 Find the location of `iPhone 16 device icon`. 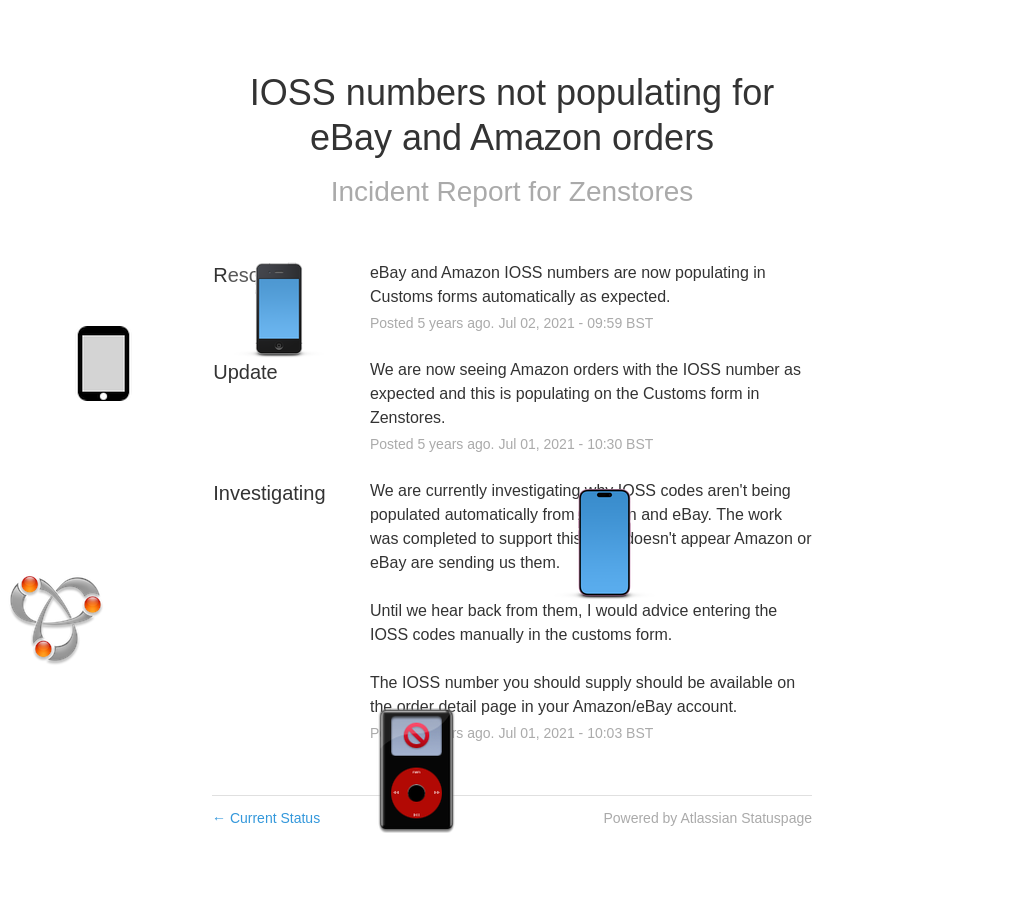

iPhone 16 device icon is located at coordinates (604, 544).